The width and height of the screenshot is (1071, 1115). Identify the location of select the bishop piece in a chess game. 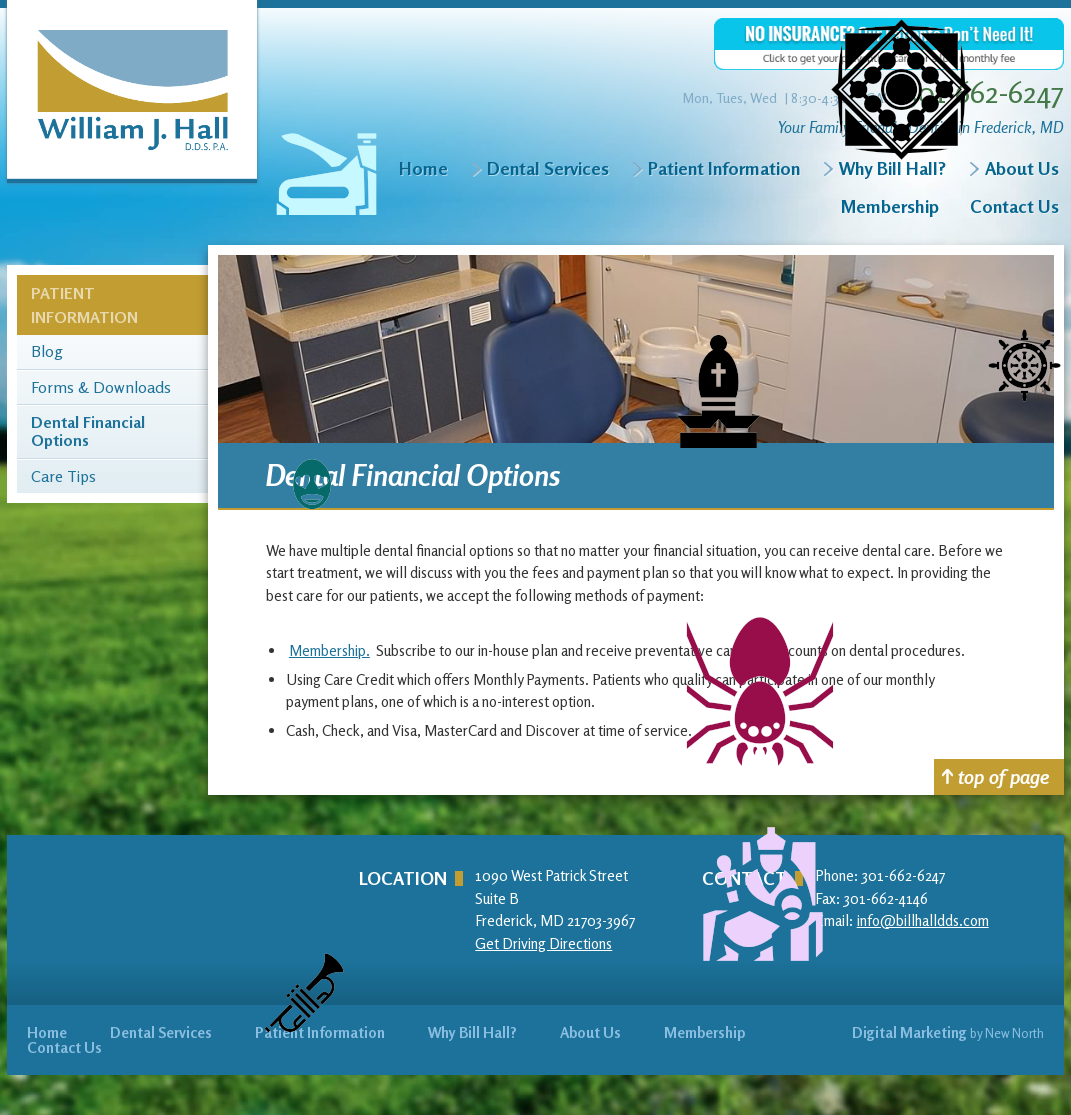
(718, 391).